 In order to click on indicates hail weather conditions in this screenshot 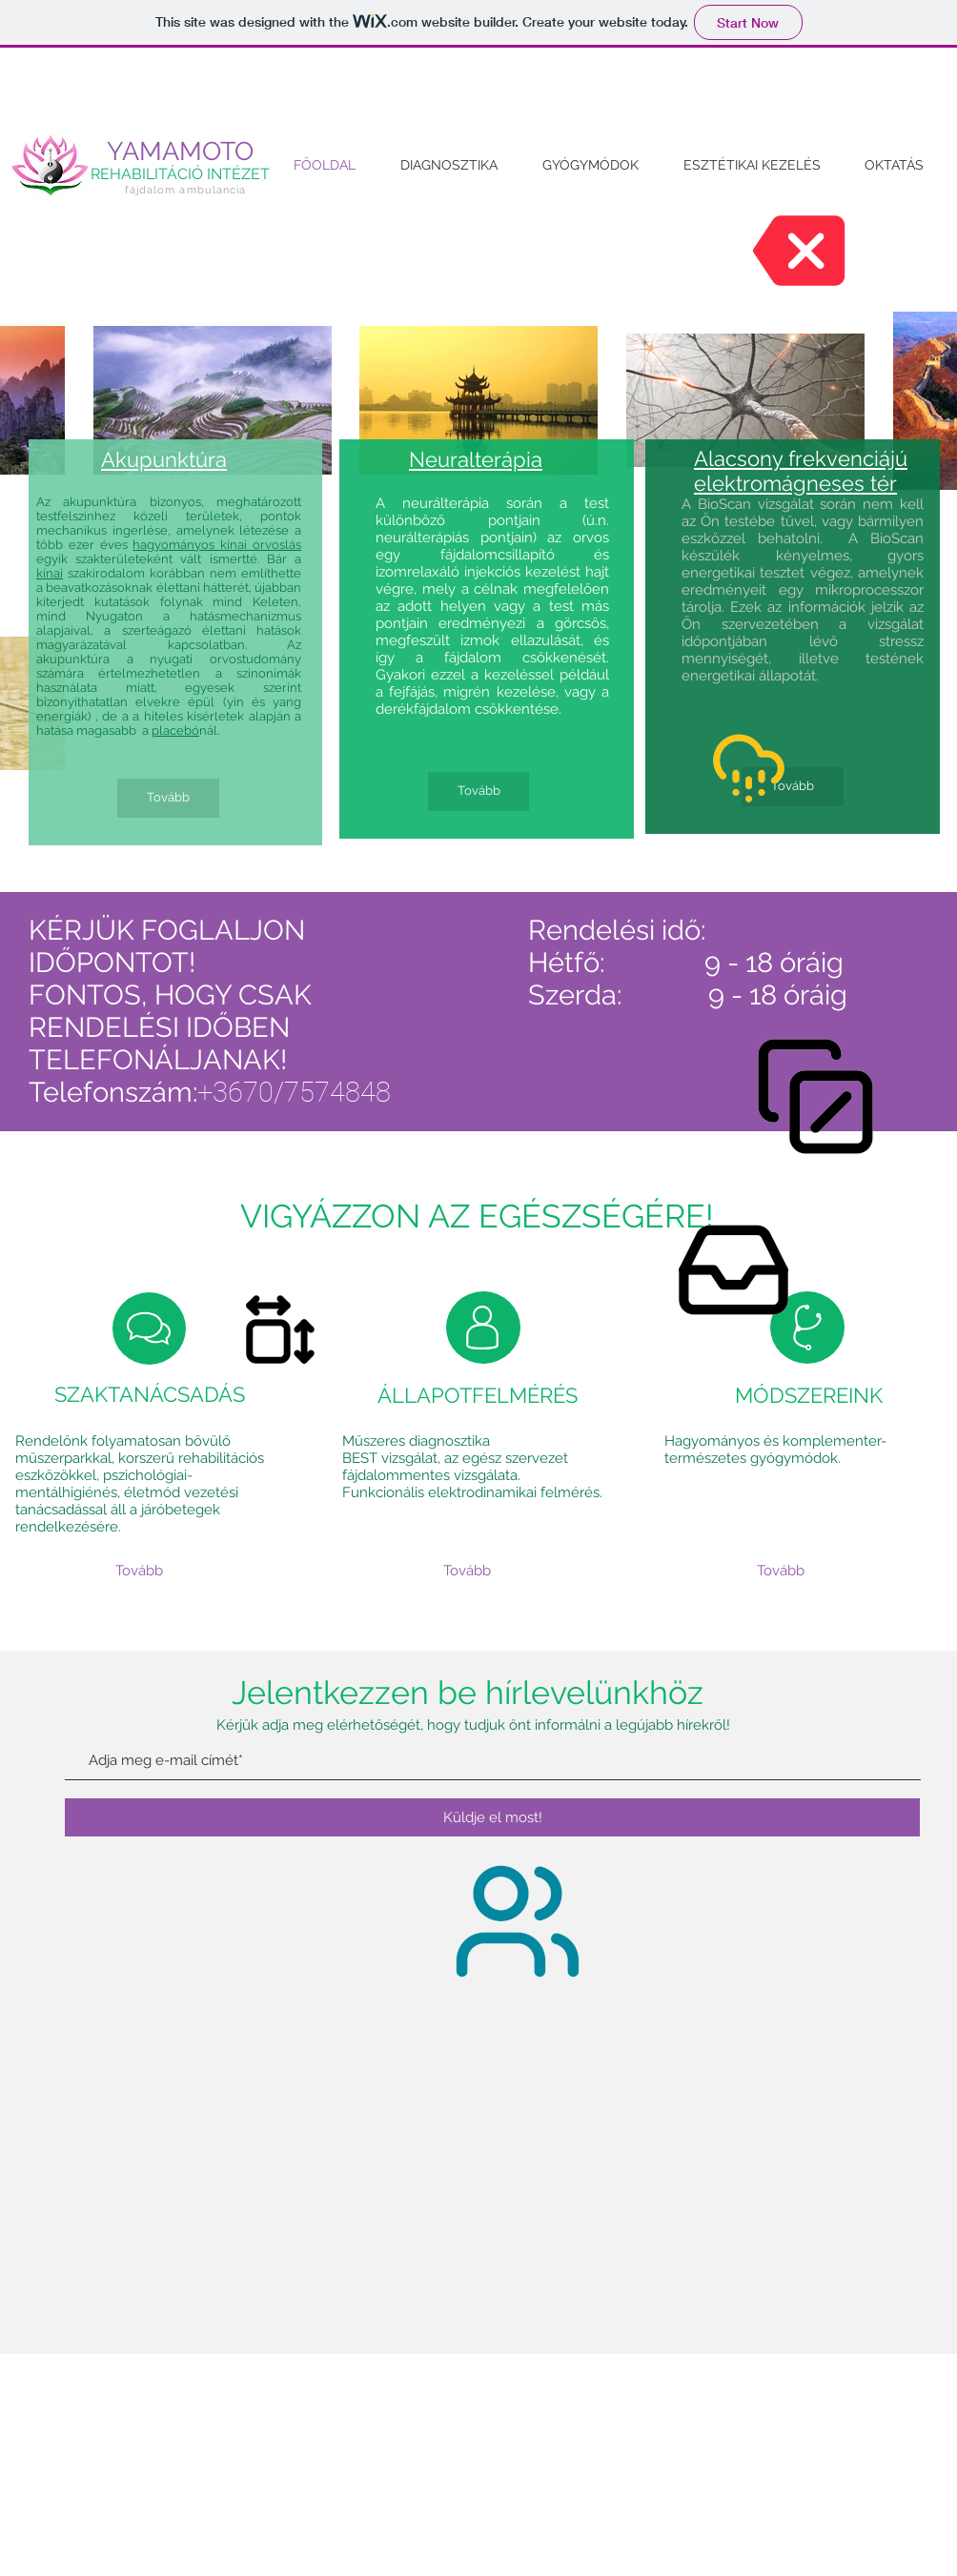, I will do `click(748, 766)`.